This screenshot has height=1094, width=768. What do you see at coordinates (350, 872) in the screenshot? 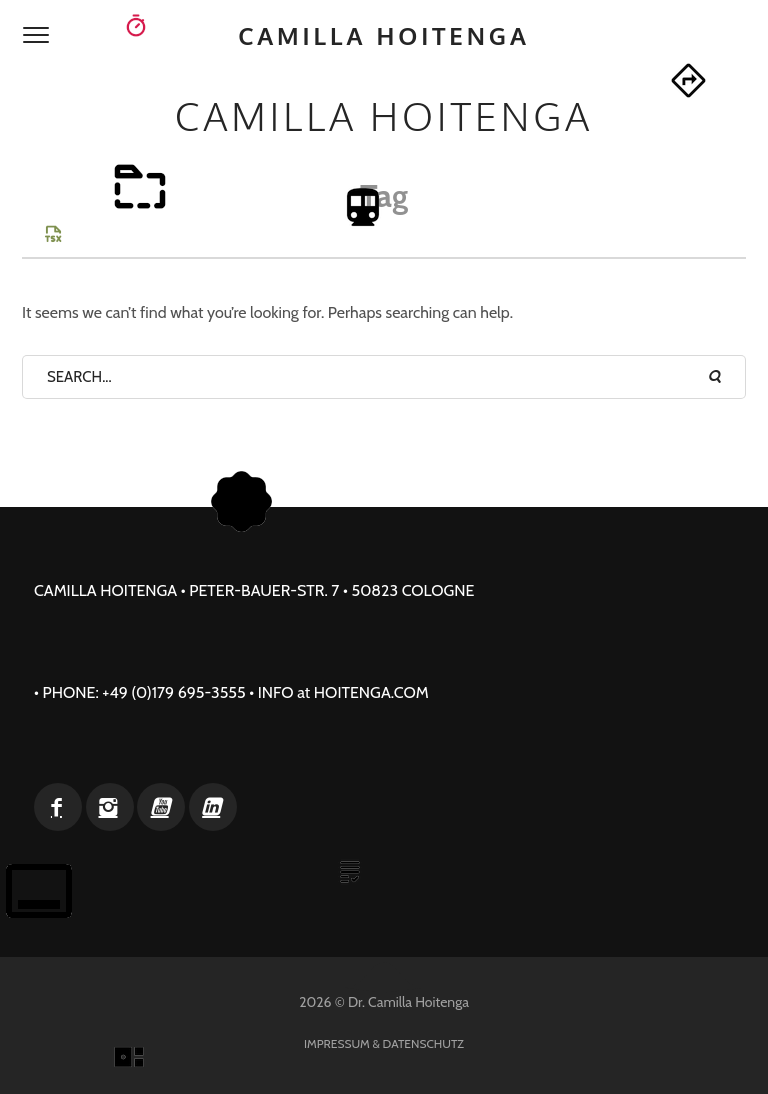
I see `view grading or assessment results` at bounding box center [350, 872].